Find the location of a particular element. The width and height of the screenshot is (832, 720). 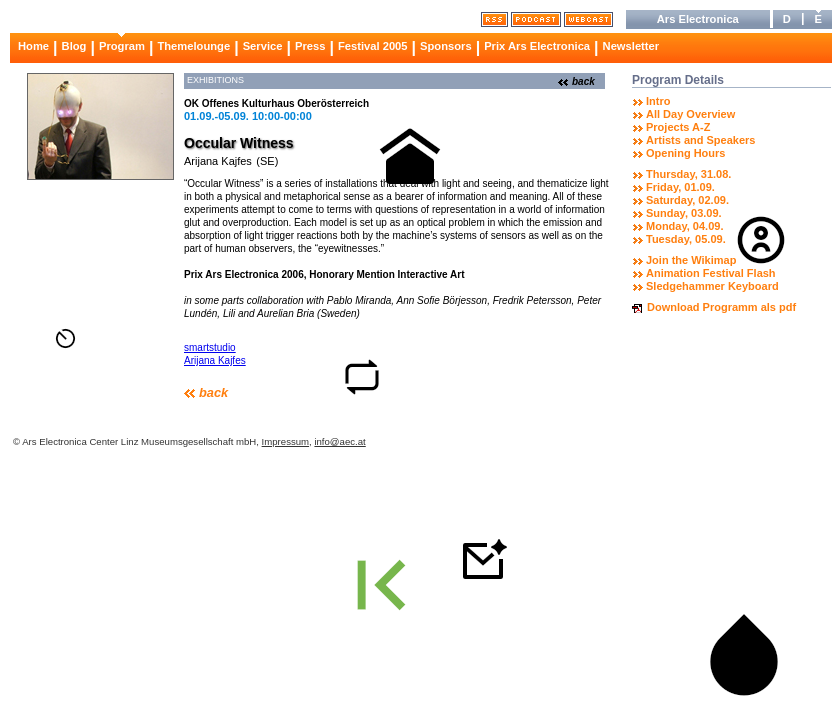

select a color from a palette or color picker is located at coordinates (744, 658).